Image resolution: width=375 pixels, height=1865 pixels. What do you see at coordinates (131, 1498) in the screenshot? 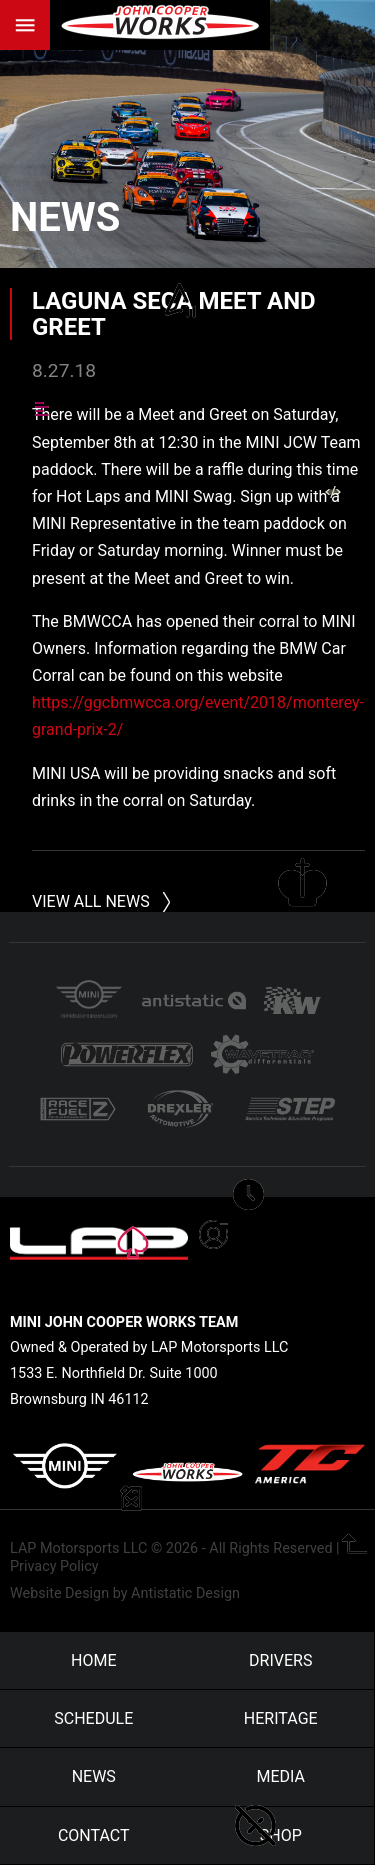
I see `indicates fuel or gas-related settings` at bounding box center [131, 1498].